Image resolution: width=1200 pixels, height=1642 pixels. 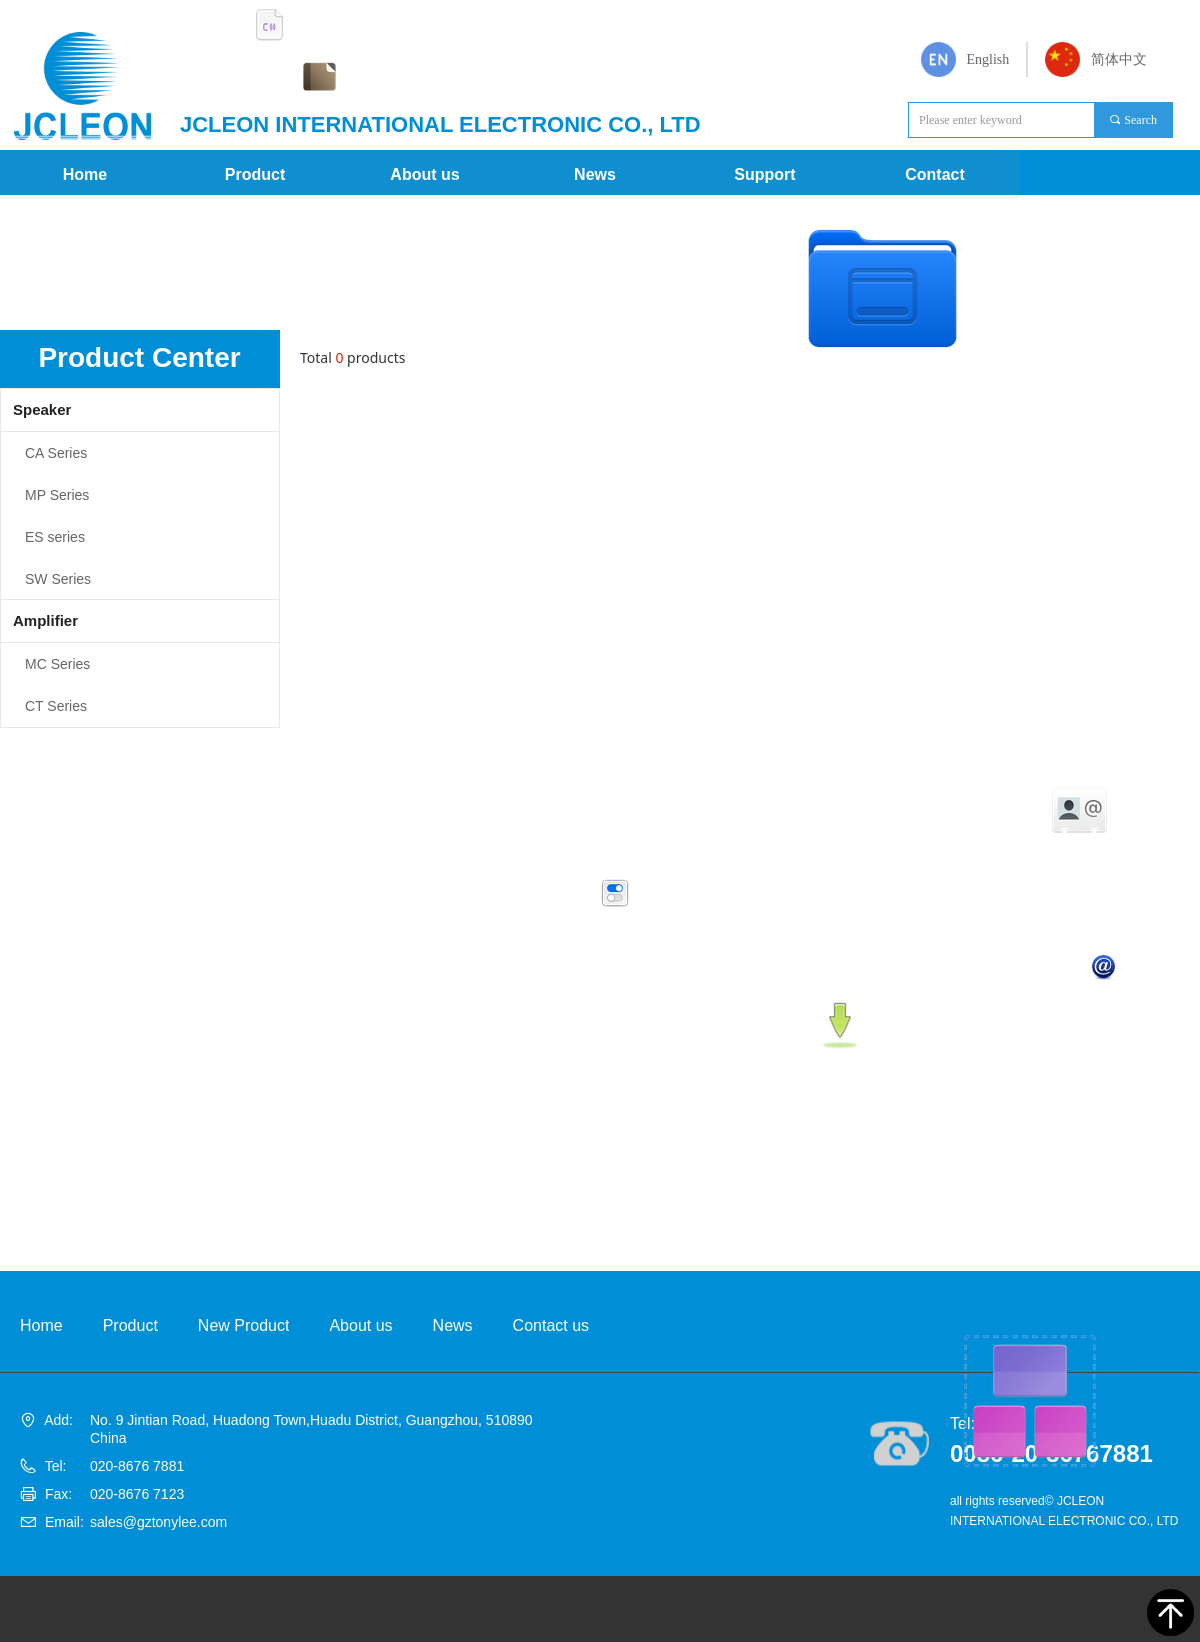 I want to click on a C# source code file, so click(x=269, y=24).